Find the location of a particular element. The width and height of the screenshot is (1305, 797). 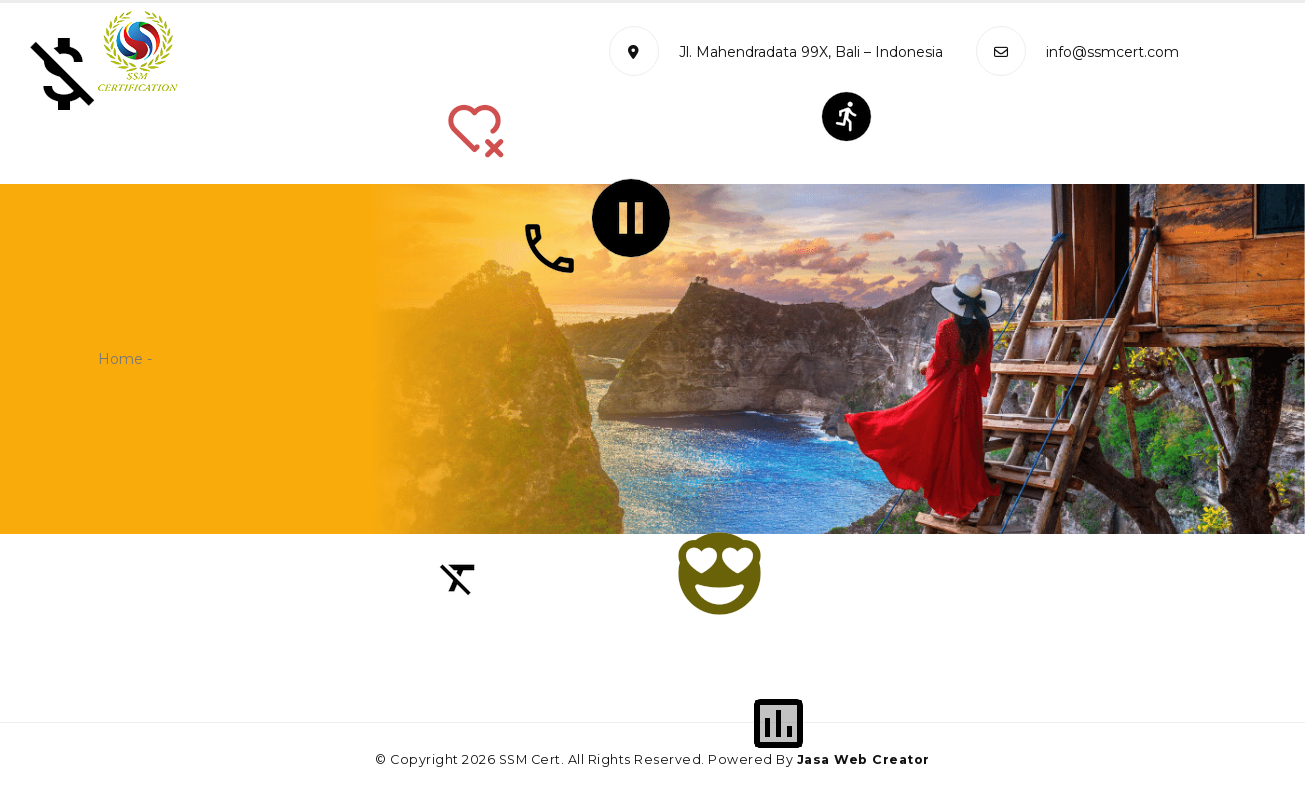

pause media playback is located at coordinates (631, 218).